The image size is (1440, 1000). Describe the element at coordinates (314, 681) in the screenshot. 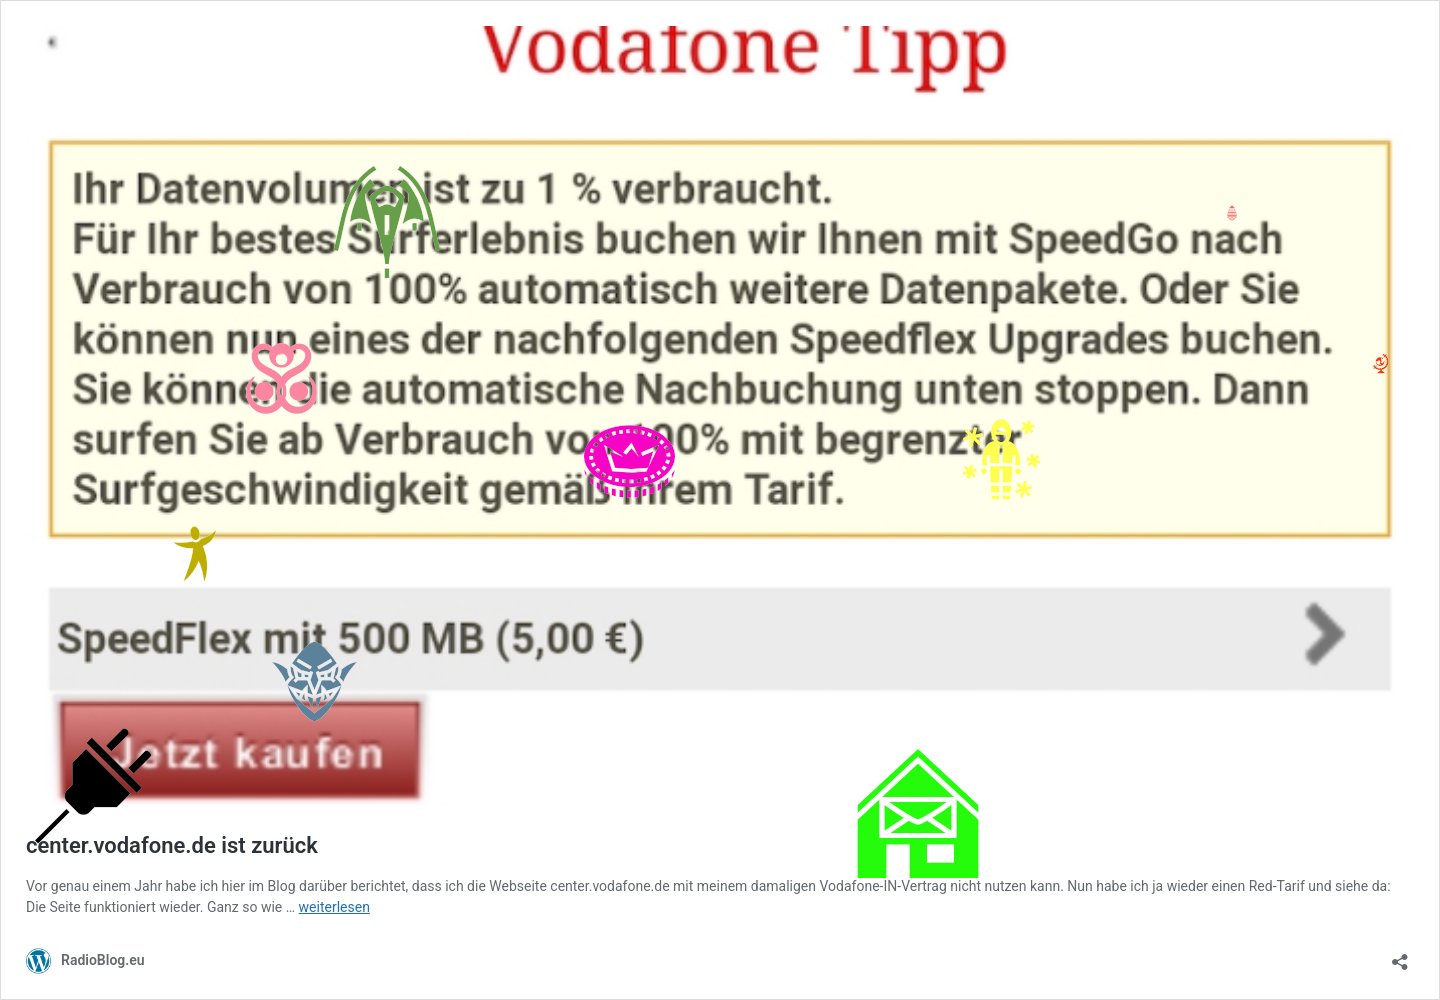

I see `select goblin character or enemy type` at that location.